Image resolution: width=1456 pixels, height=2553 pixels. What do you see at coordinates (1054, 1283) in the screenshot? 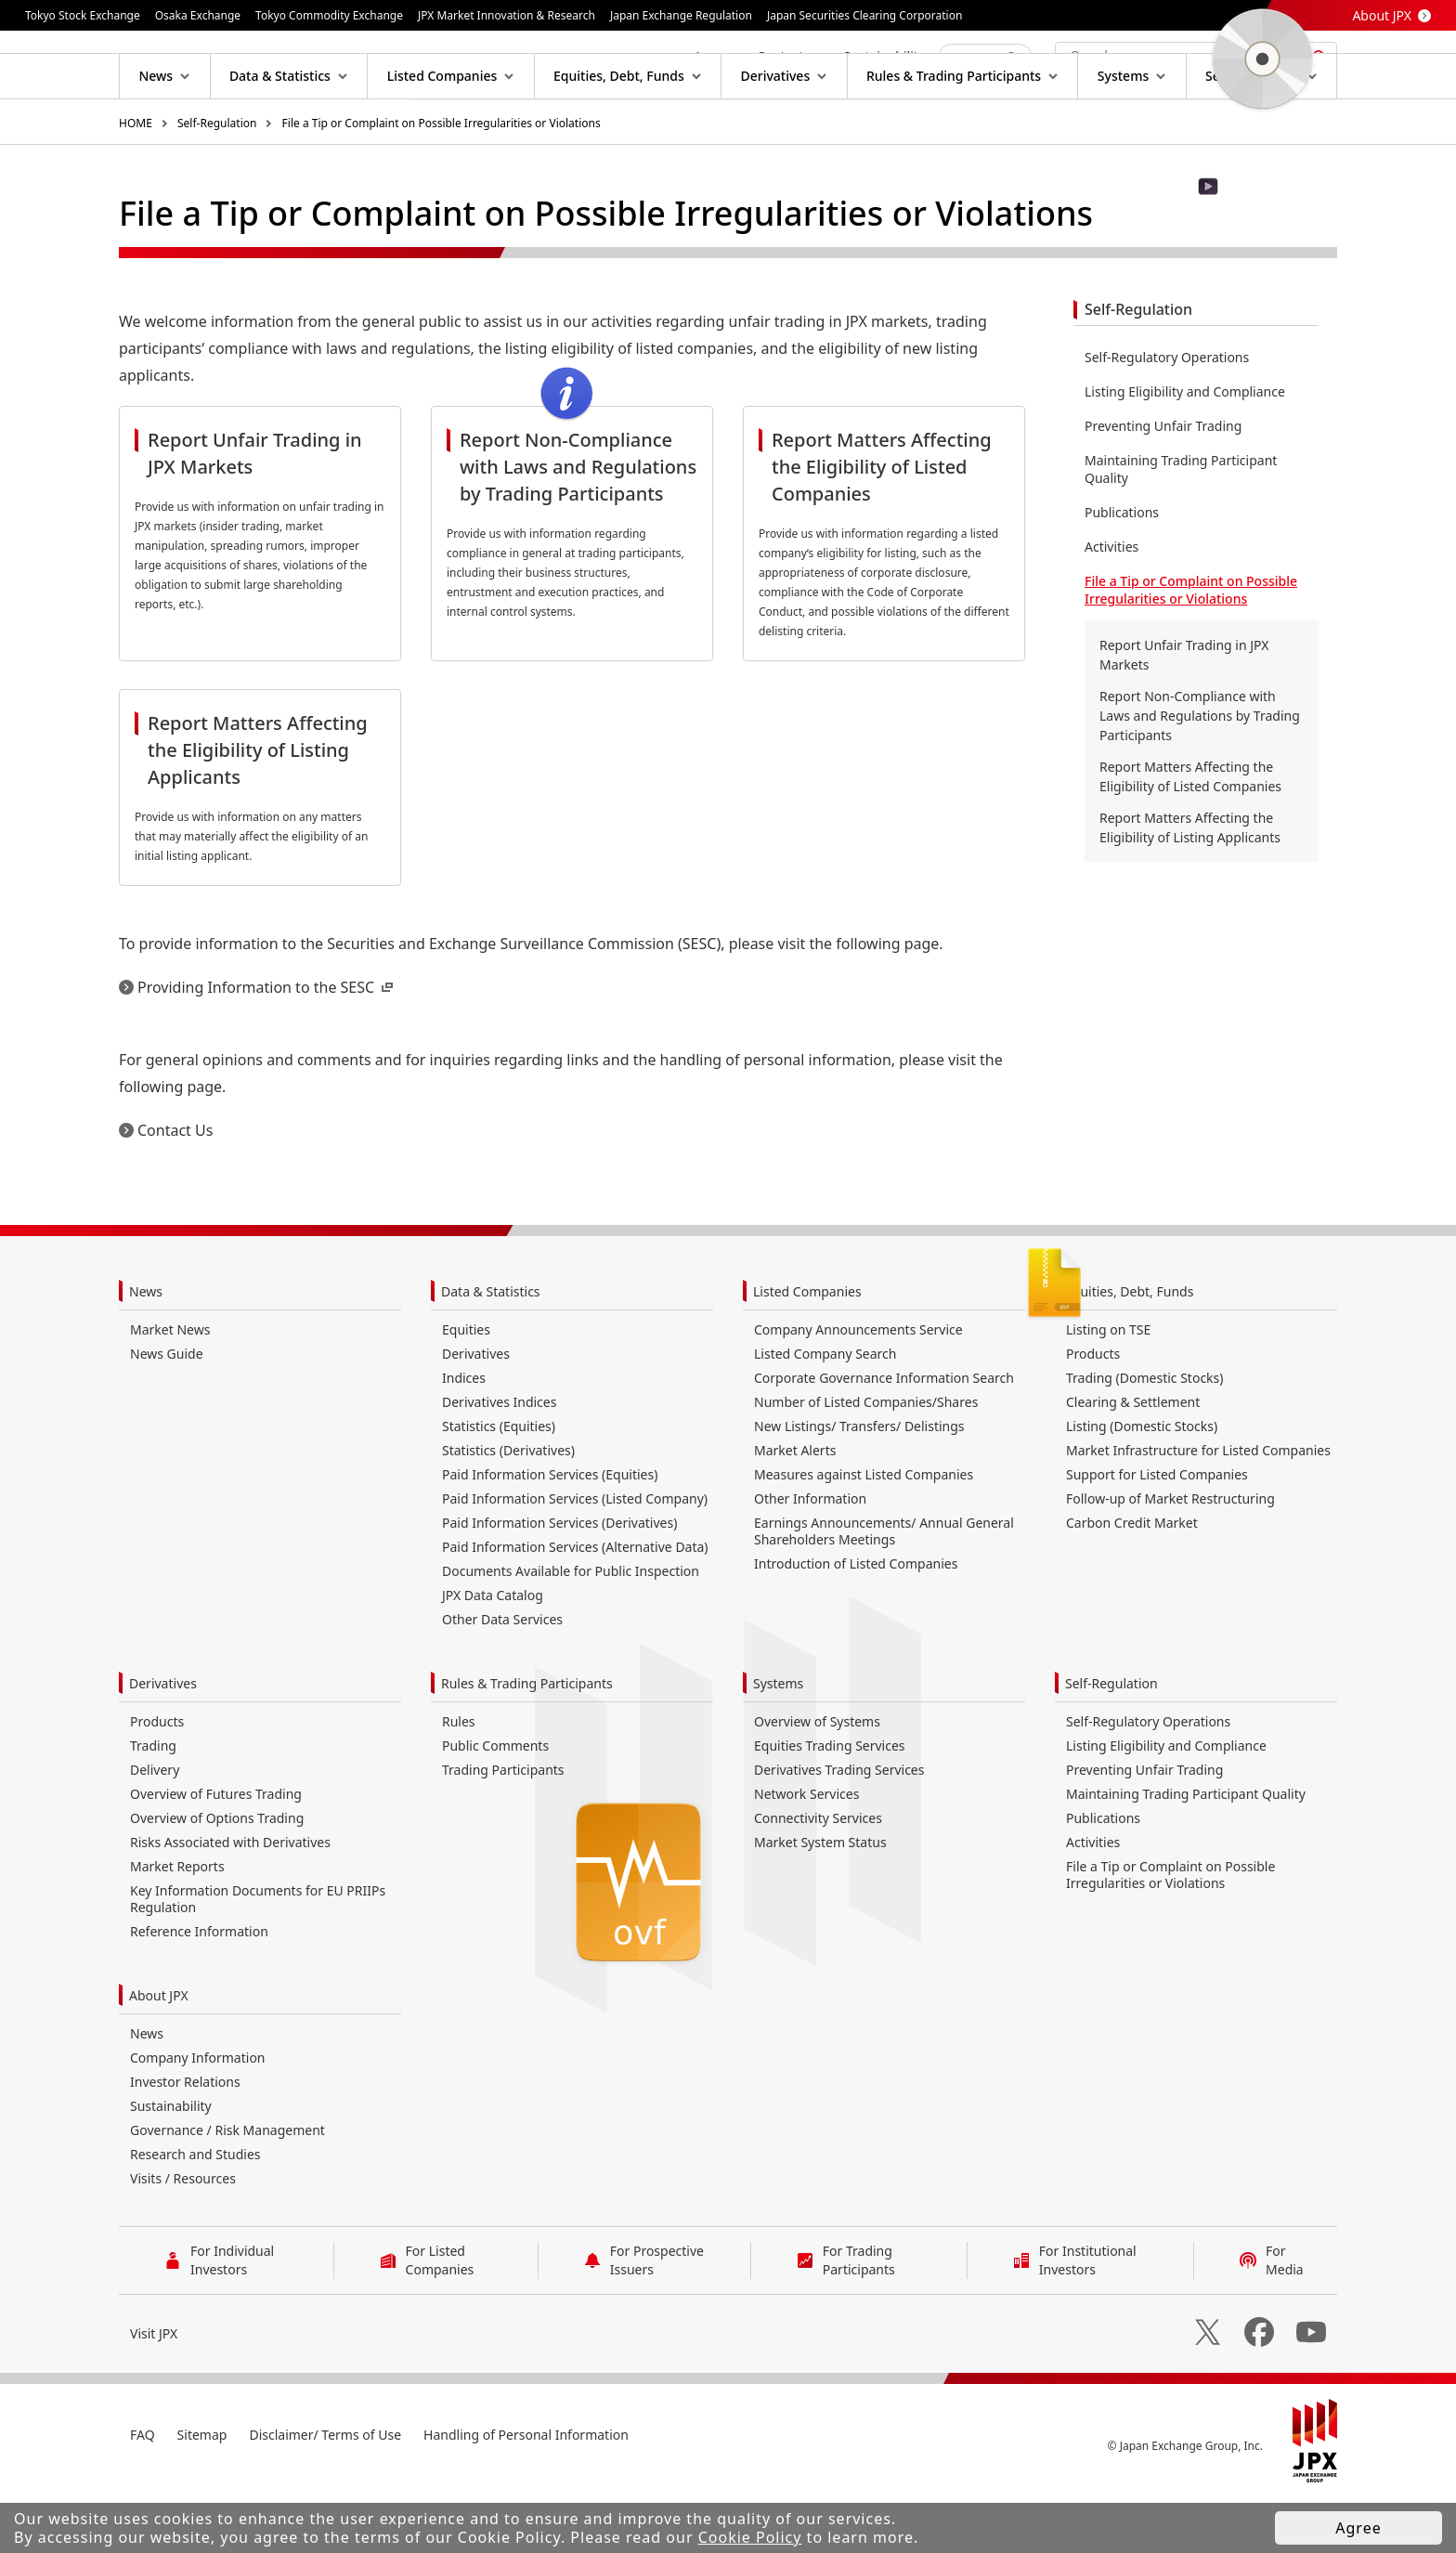
I see `open virtualization format file for virtual machine import/export` at bounding box center [1054, 1283].